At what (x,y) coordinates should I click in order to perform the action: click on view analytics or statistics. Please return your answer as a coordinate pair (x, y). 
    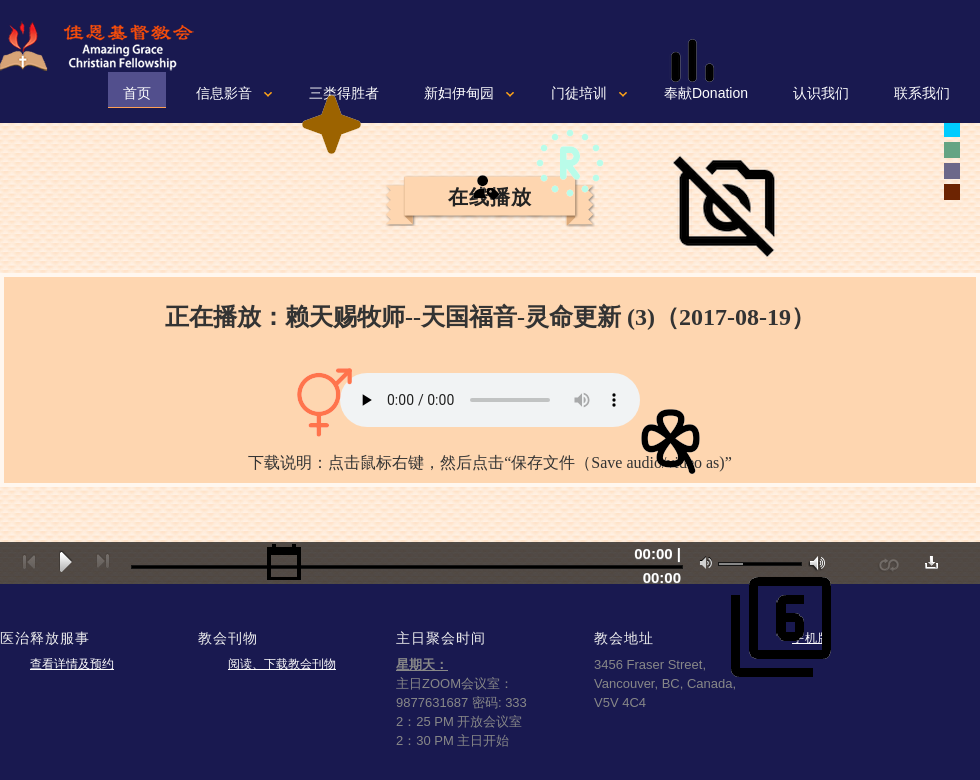
    Looking at the image, I should click on (692, 60).